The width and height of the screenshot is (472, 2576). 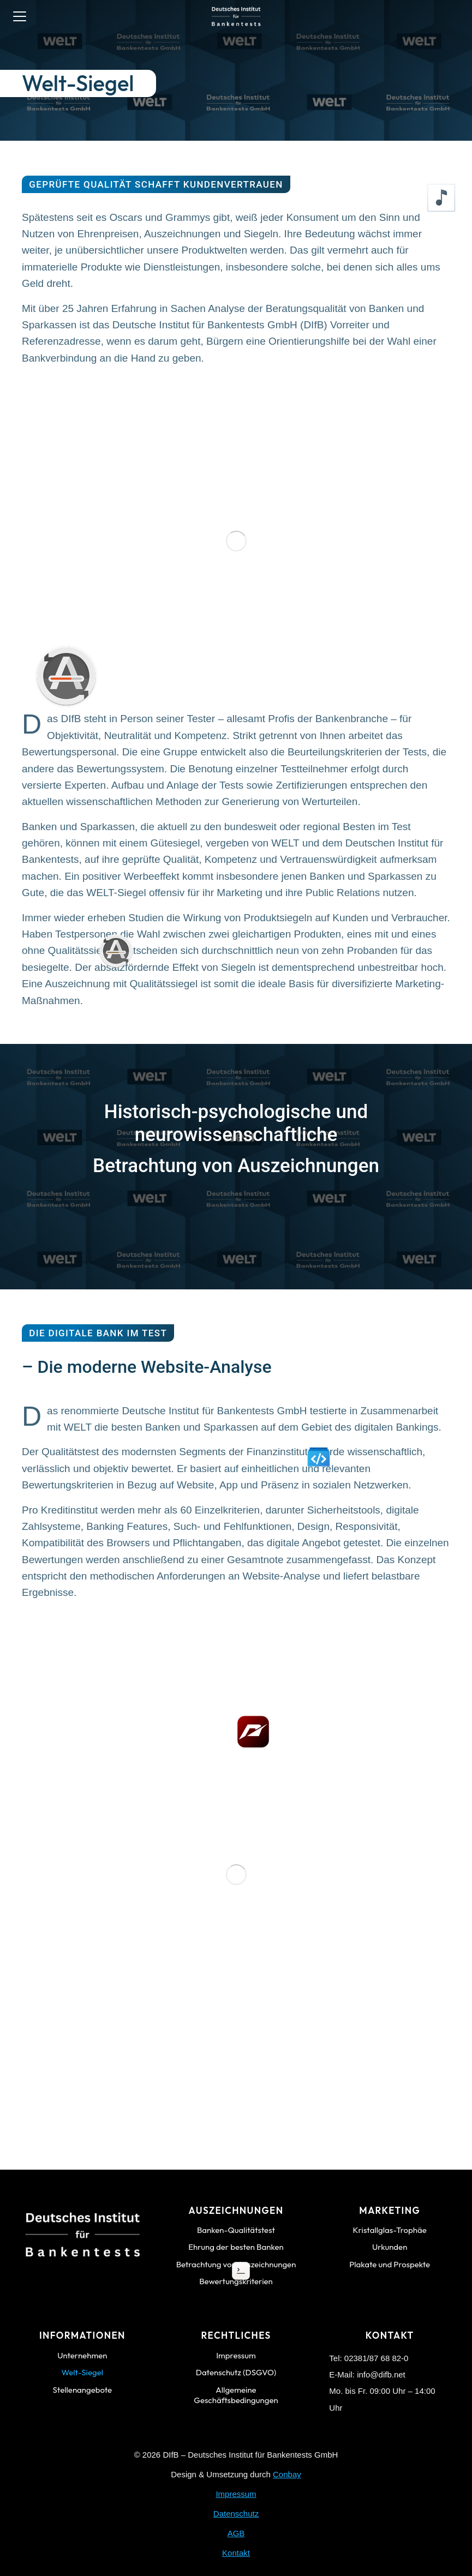 What do you see at coordinates (253, 1732) in the screenshot?
I see `launch need for speed most wanted 2` at bounding box center [253, 1732].